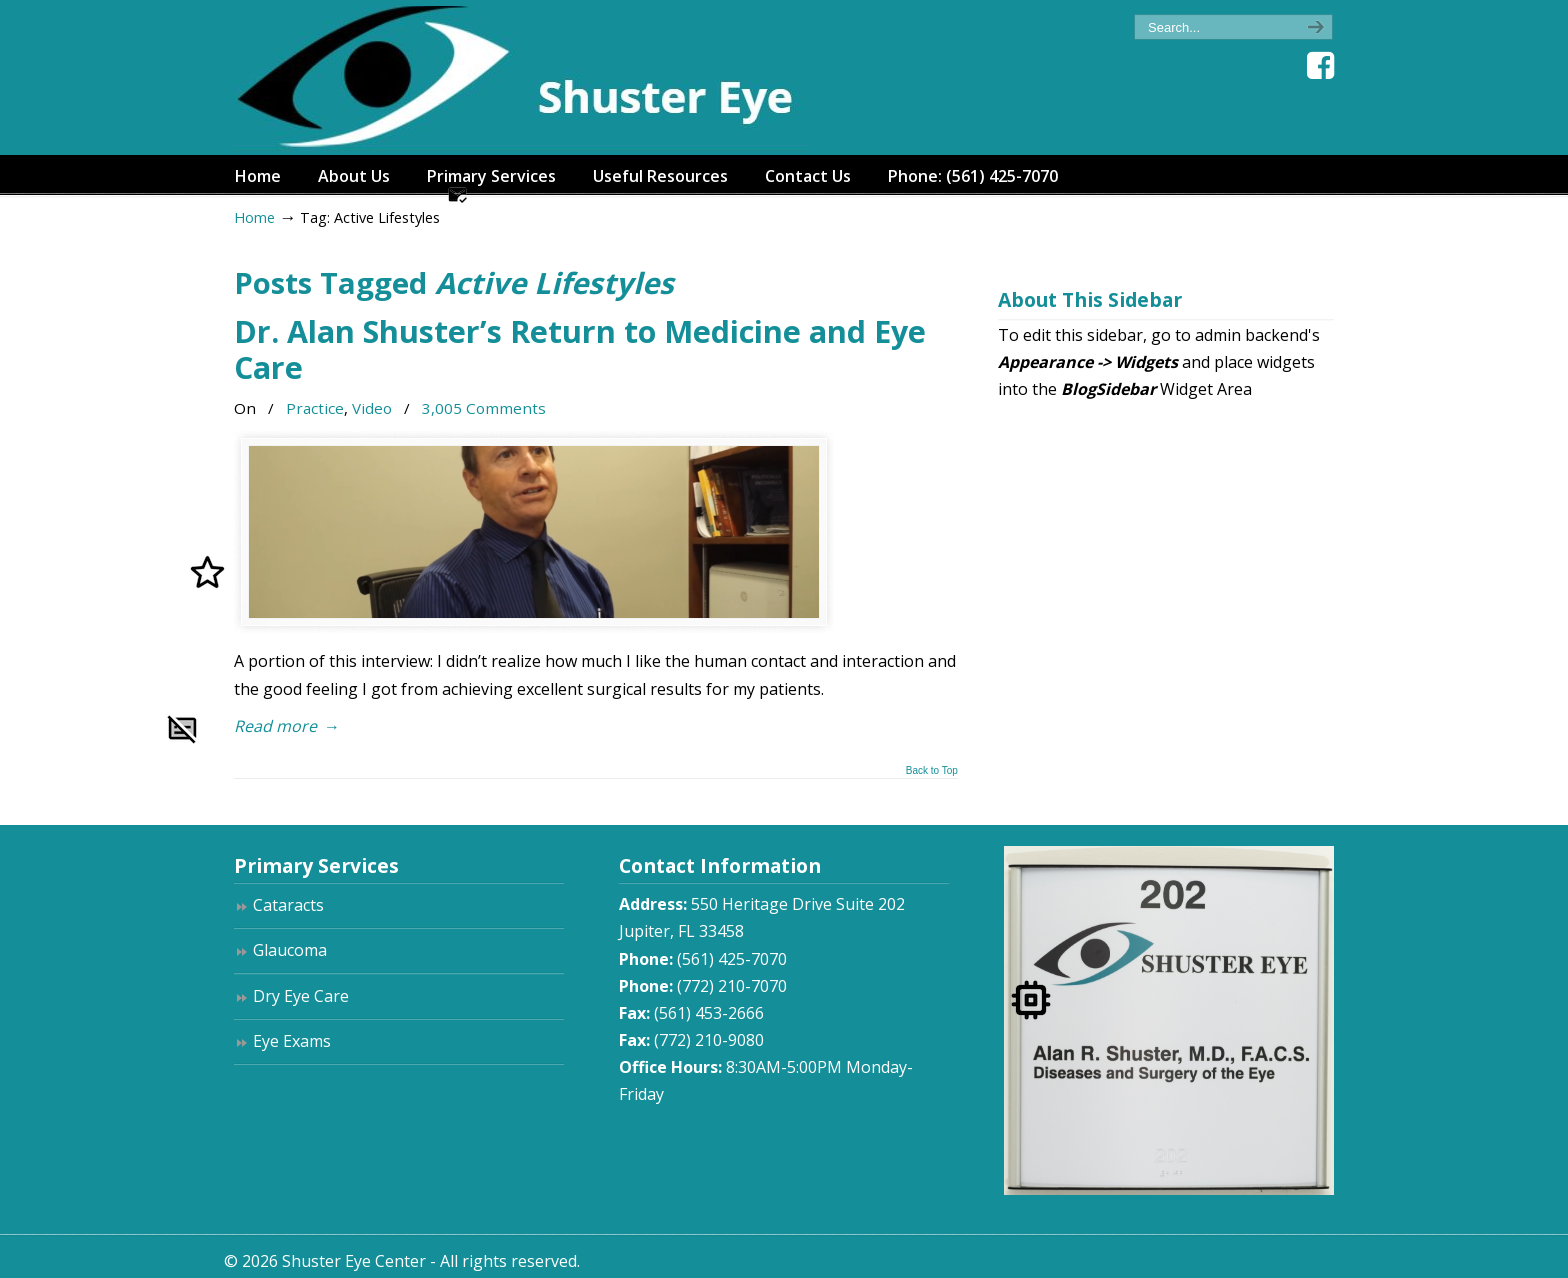  What do you see at coordinates (457, 194) in the screenshot?
I see `mark email as read` at bounding box center [457, 194].